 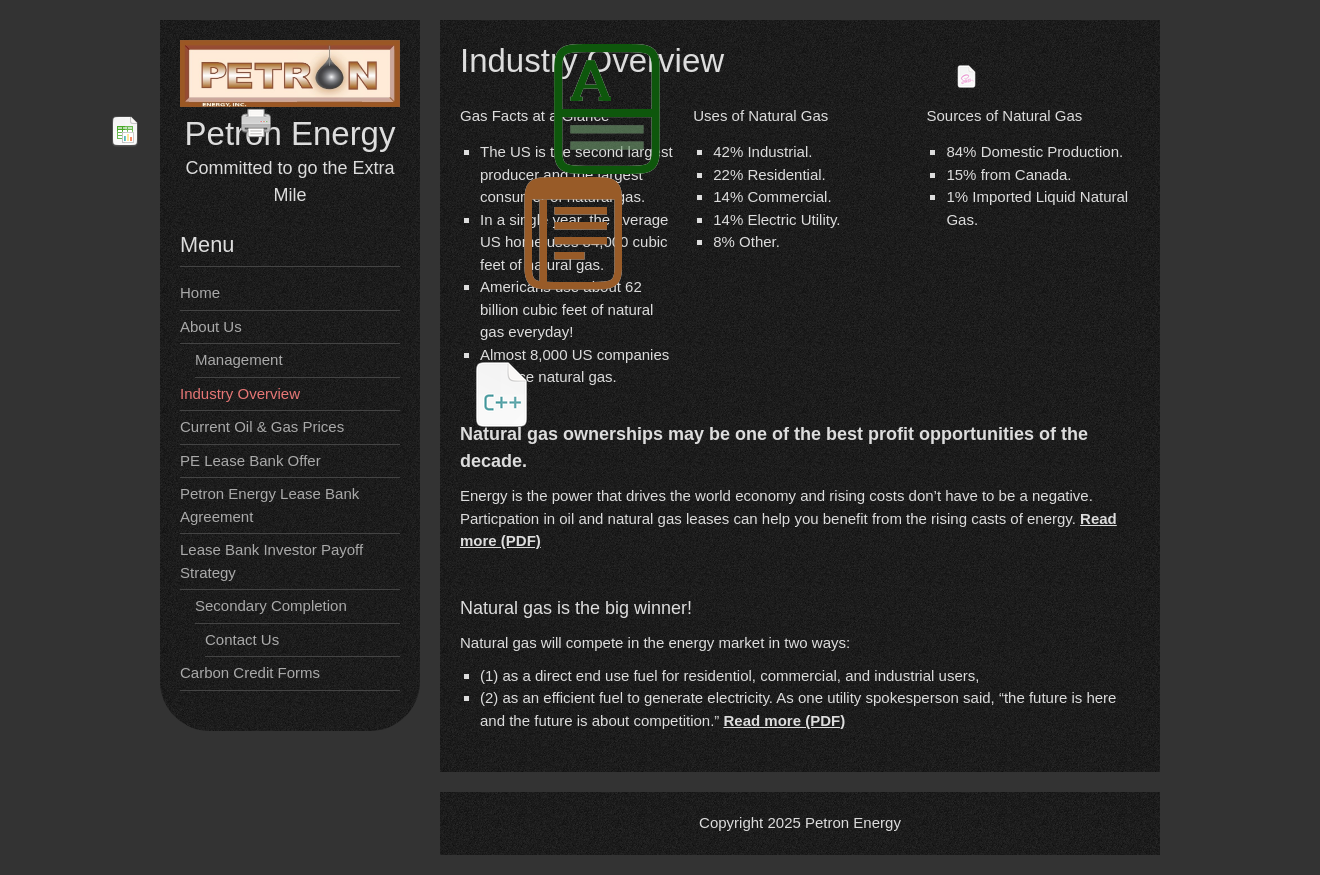 What do you see at coordinates (501, 394) in the screenshot?
I see `a C++ source code file` at bounding box center [501, 394].